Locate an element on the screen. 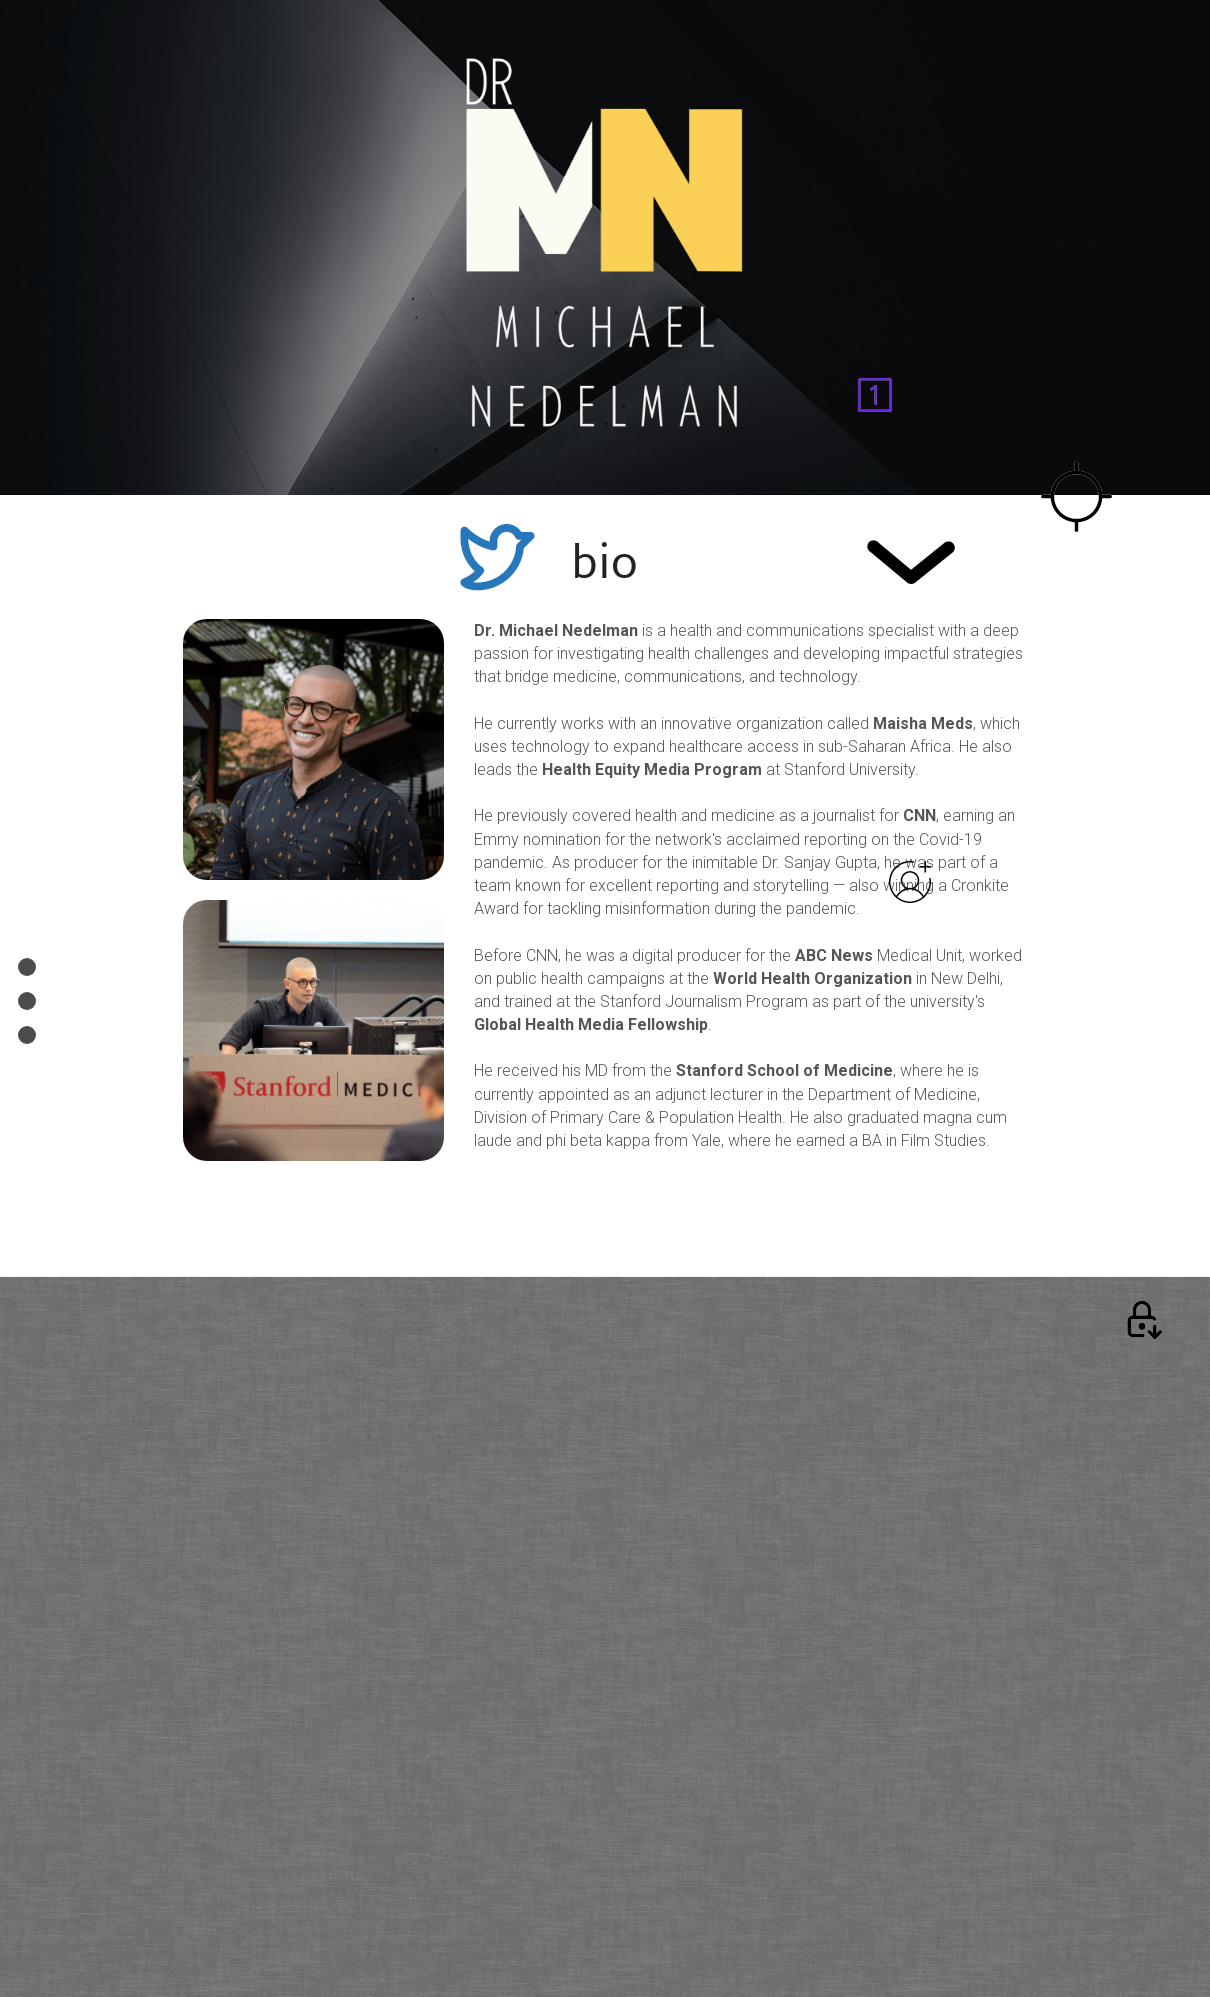  indicates step one in a multi-step process is located at coordinates (875, 395).